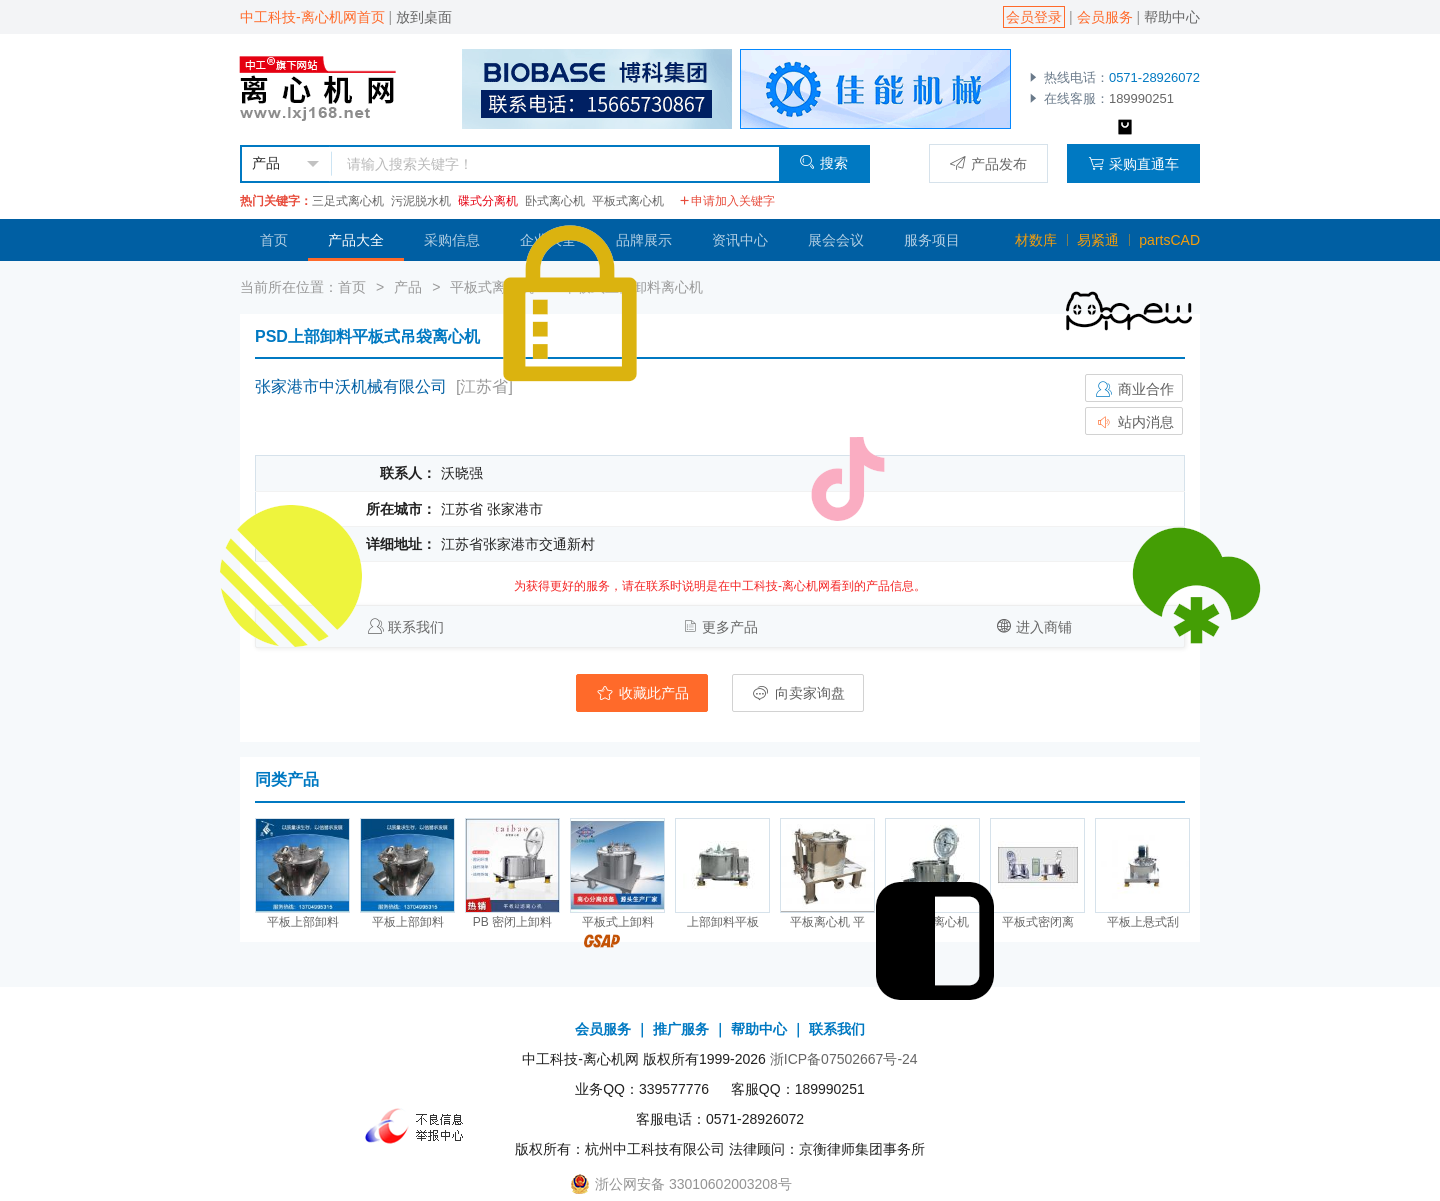 Image resolution: width=1440 pixels, height=1201 pixels. Describe the element at coordinates (570, 307) in the screenshot. I see `indicates a private git repository` at that location.